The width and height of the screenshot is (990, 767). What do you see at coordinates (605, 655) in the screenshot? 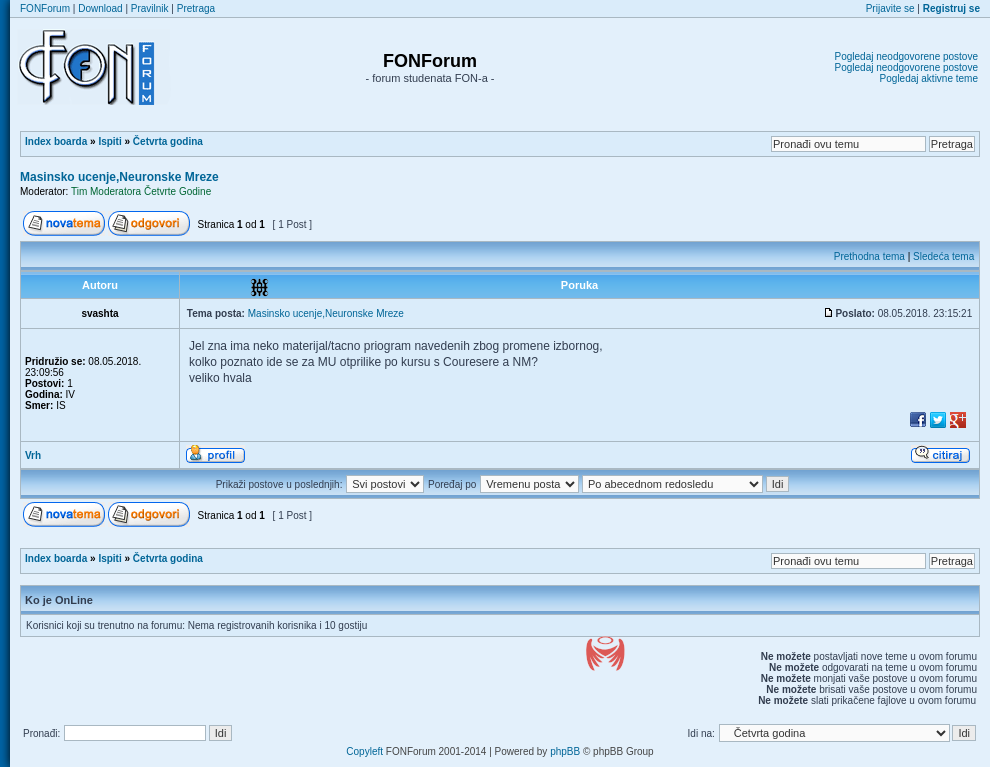
I see `select angel costume or outfit` at bounding box center [605, 655].